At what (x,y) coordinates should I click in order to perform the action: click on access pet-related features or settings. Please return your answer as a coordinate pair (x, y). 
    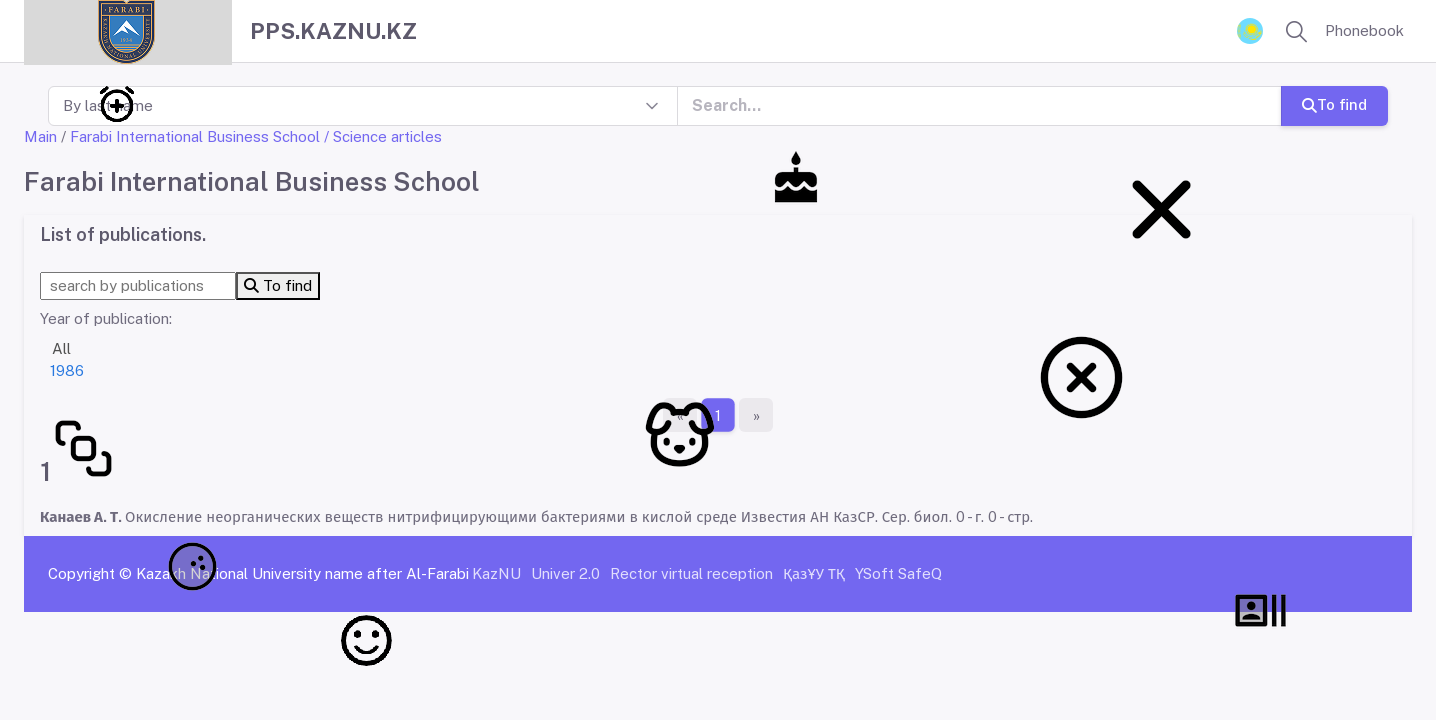
    Looking at the image, I should click on (679, 434).